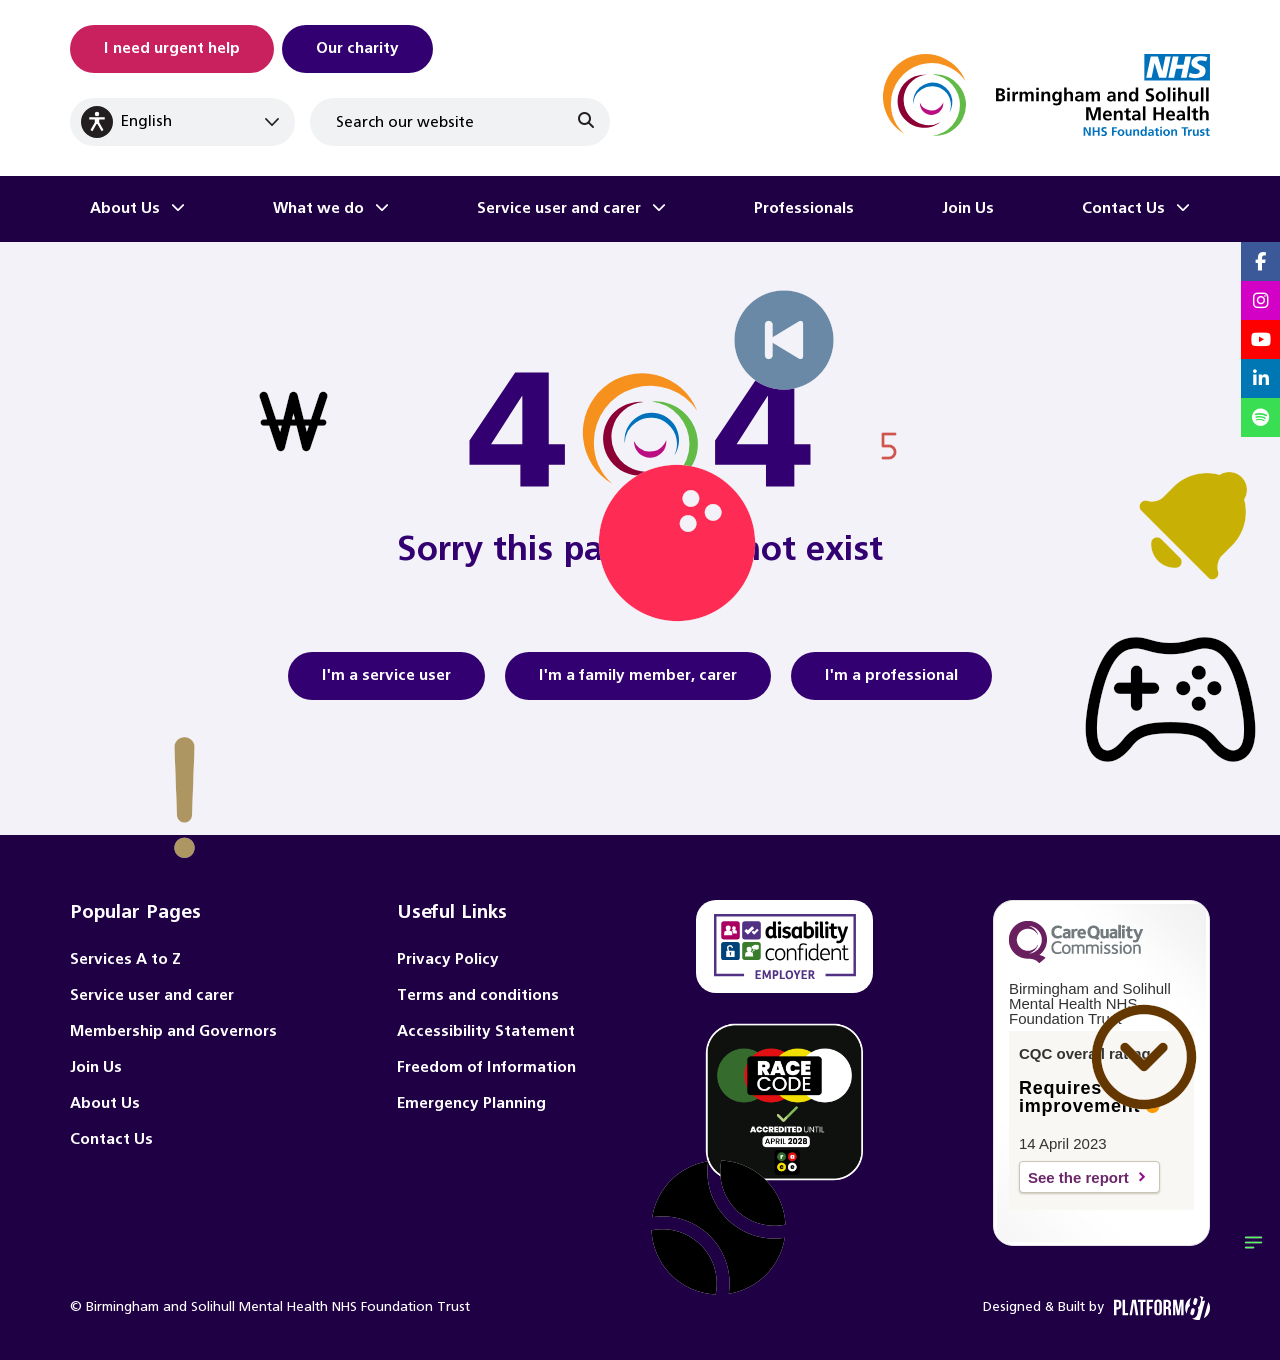 Image resolution: width=1280 pixels, height=1360 pixels. I want to click on access gaming features or game library, so click(1170, 699).